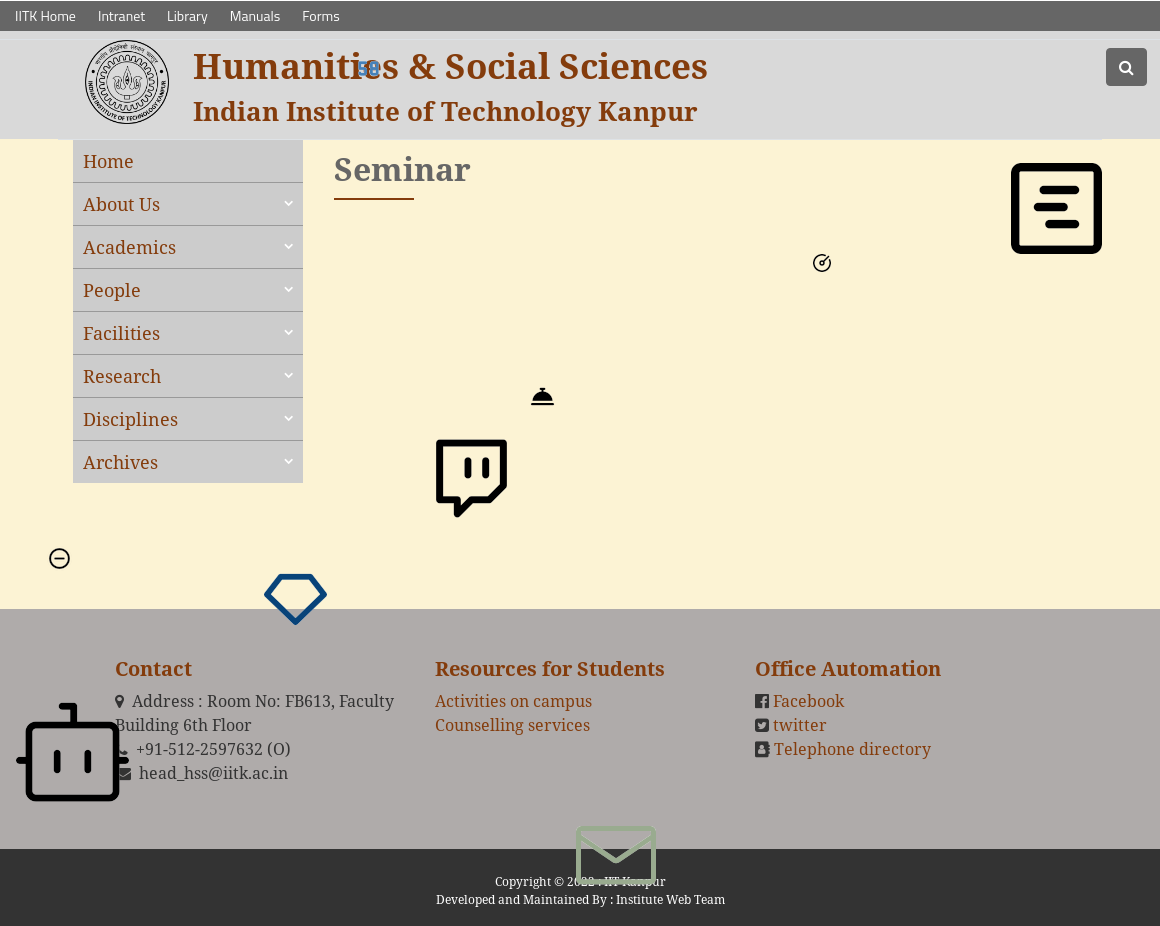  Describe the element at coordinates (368, 68) in the screenshot. I see `indicates item number 58 in a list or sequence` at that location.